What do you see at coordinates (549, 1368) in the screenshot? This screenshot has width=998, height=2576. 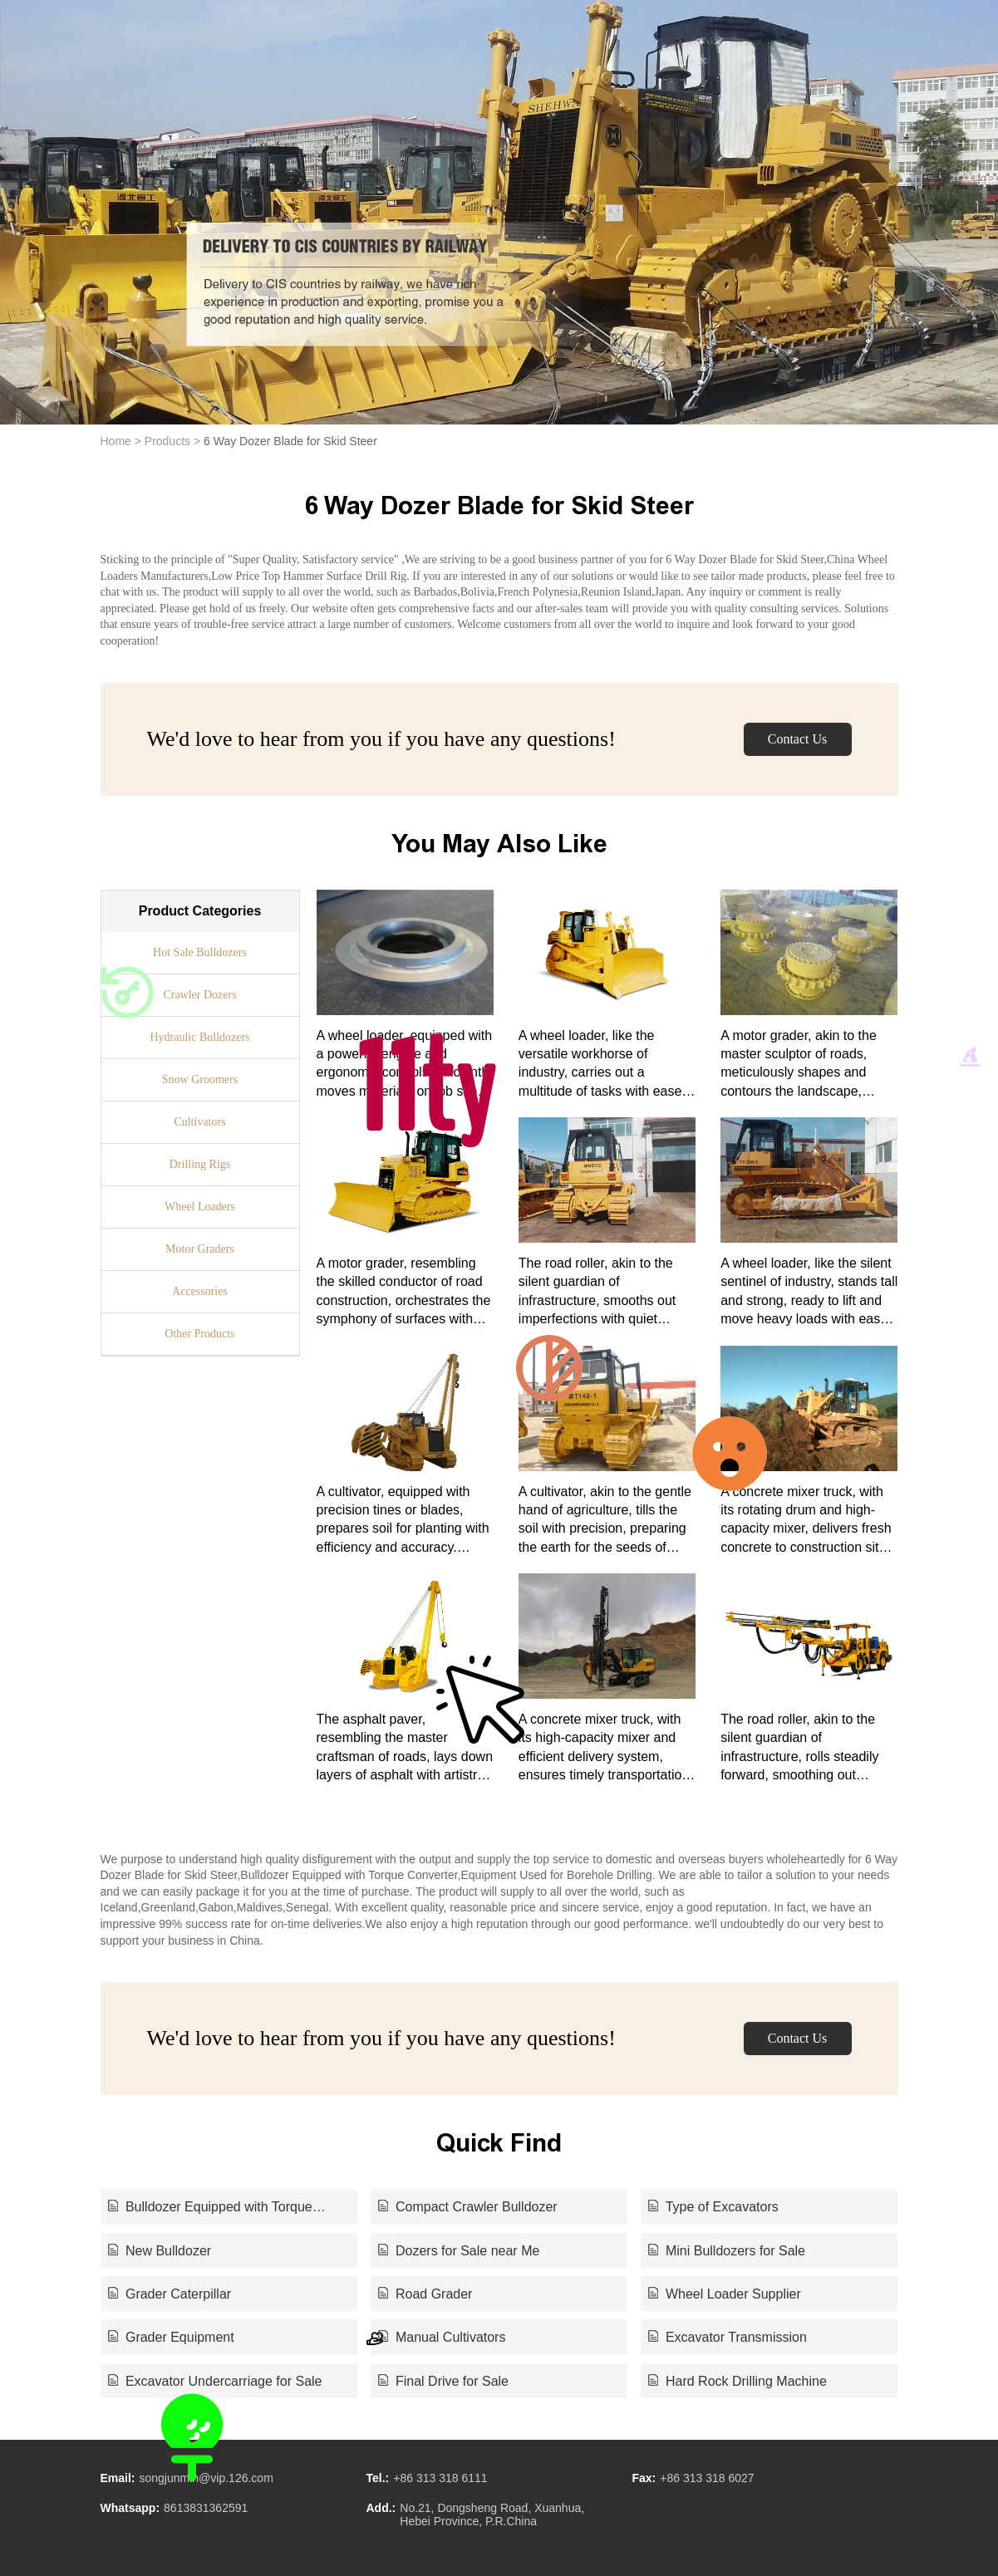 I see `adjust display contrast settings` at bounding box center [549, 1368].